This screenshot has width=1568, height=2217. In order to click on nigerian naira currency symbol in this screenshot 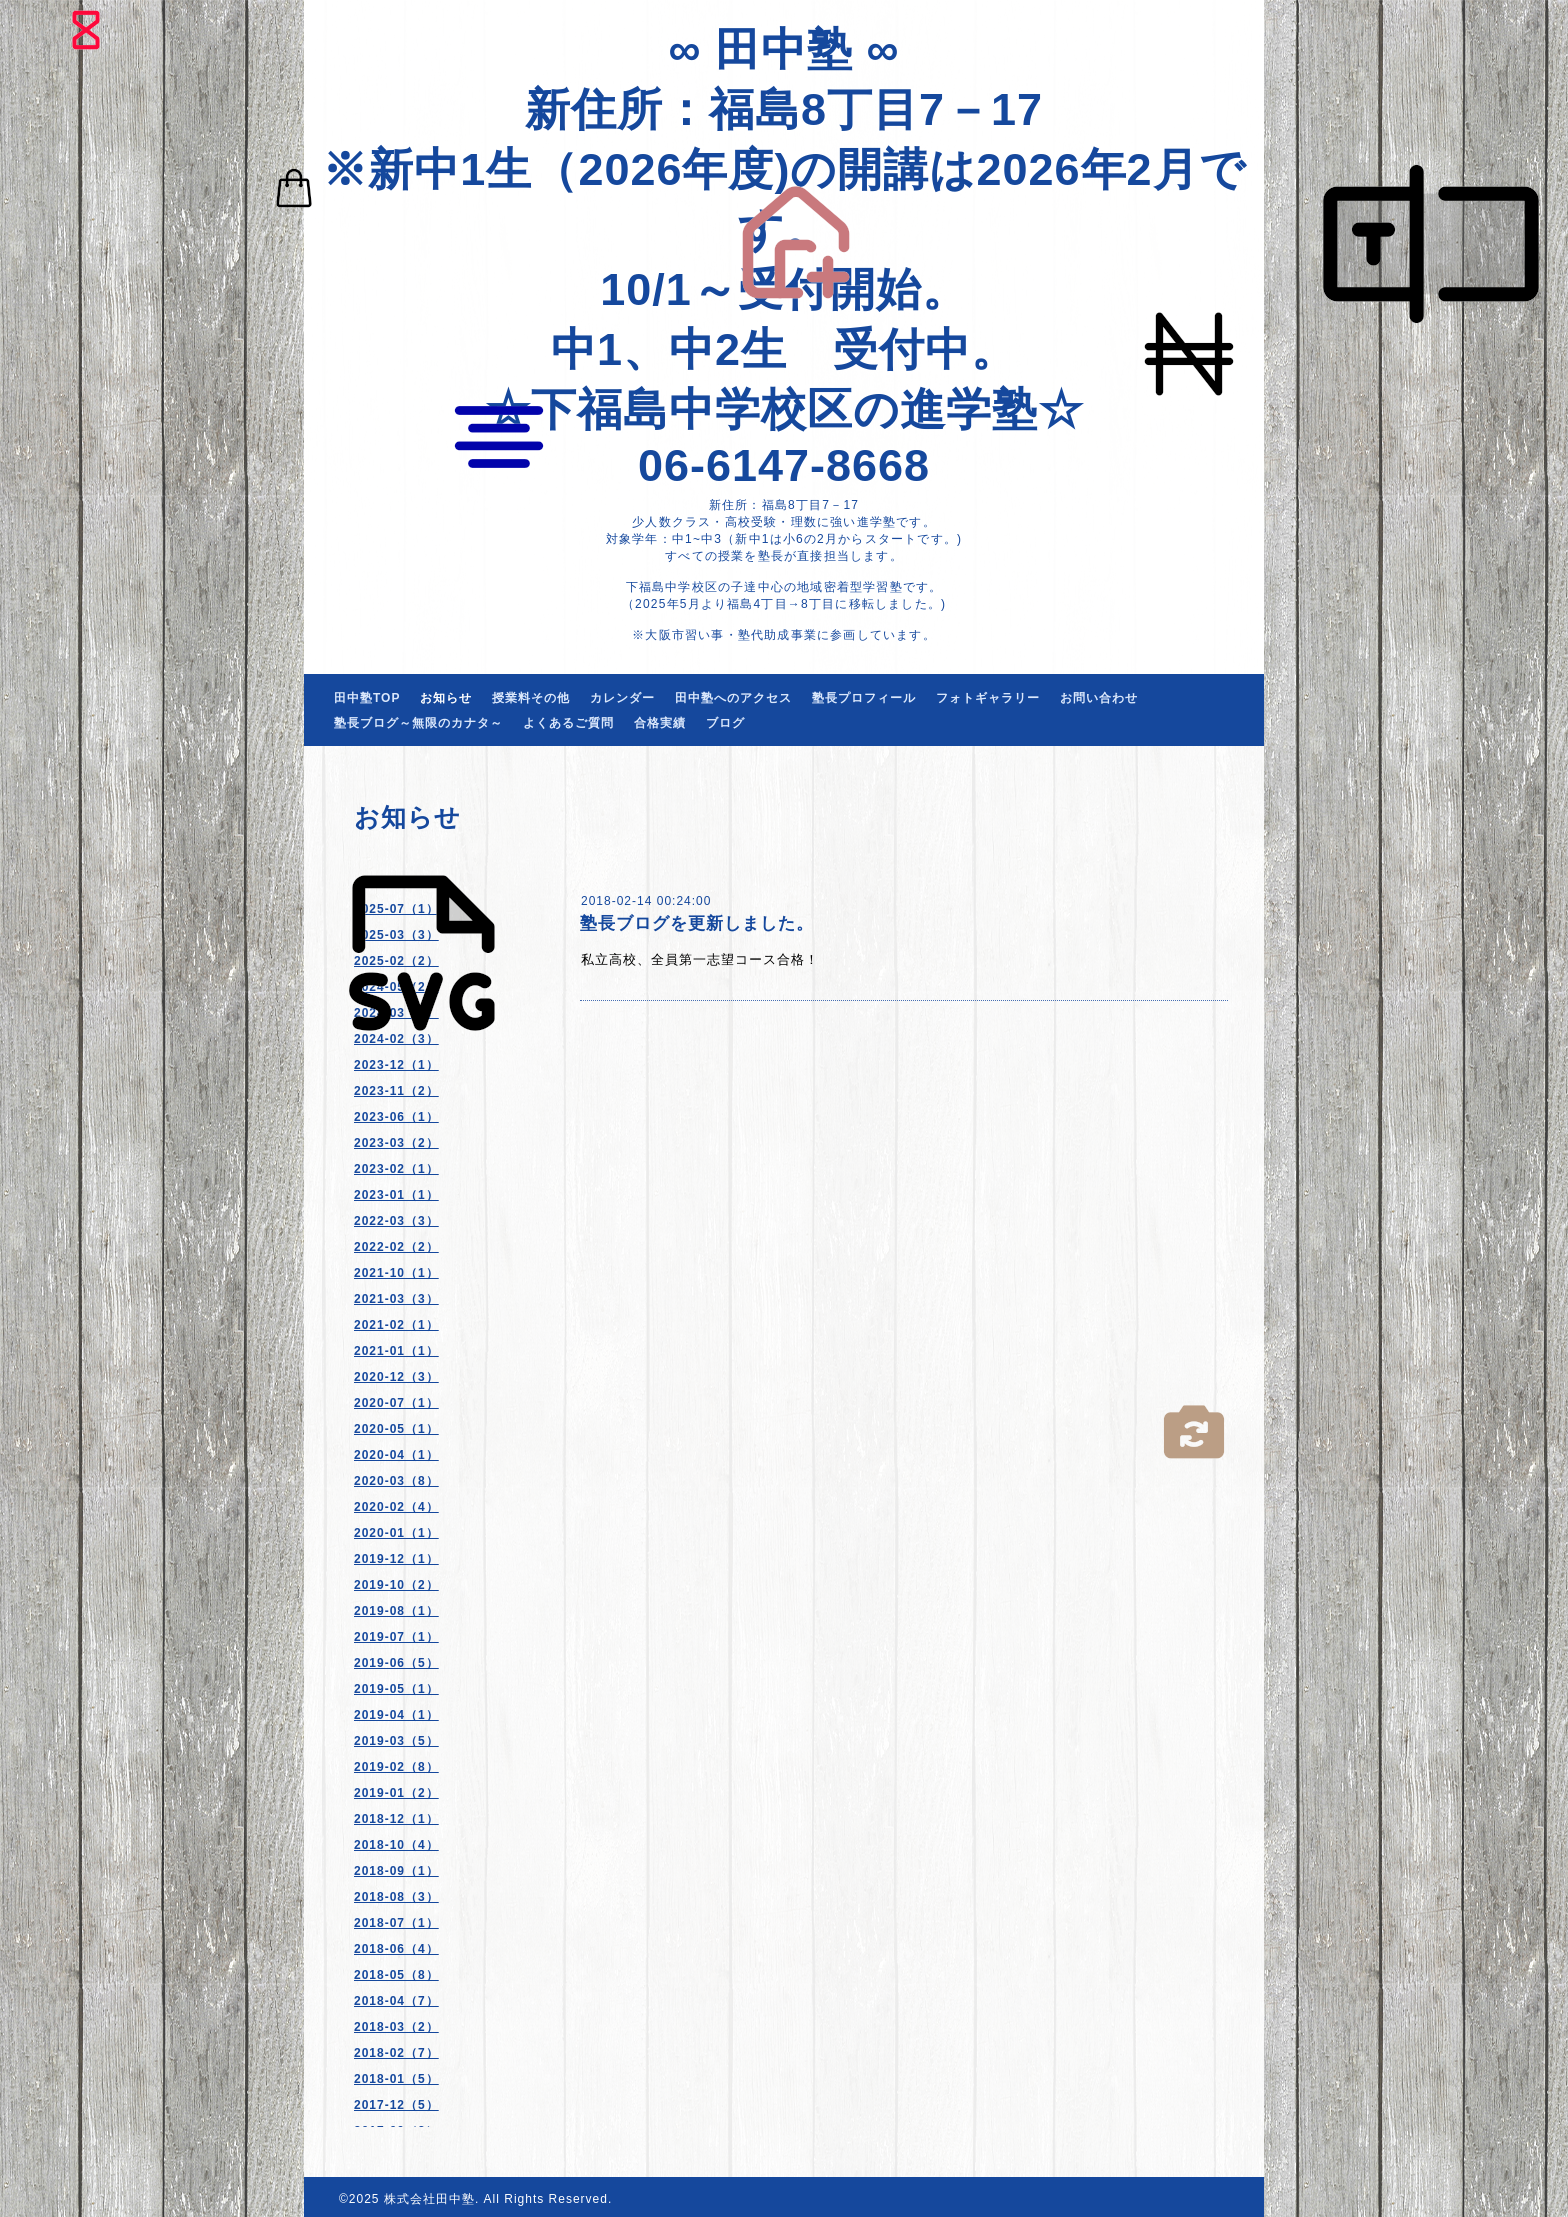, I will do `click(1189, 354)`.